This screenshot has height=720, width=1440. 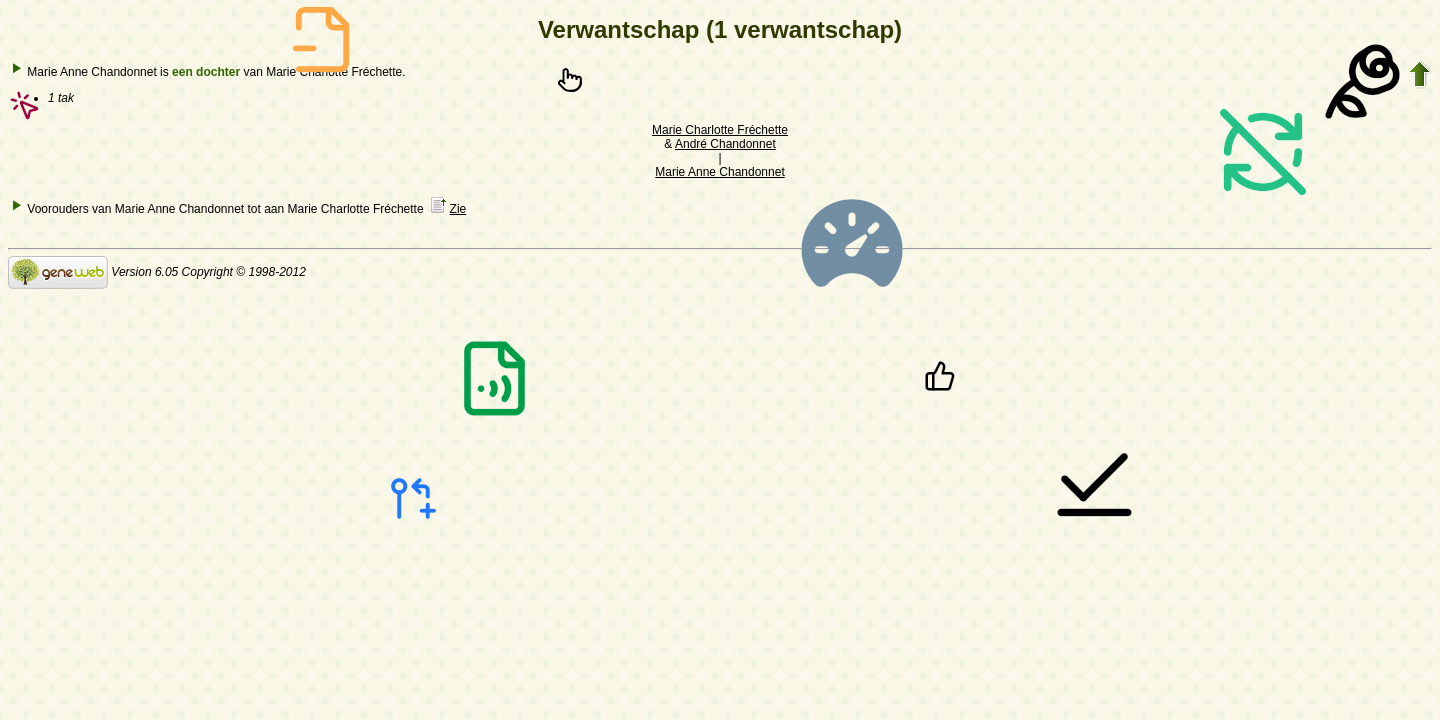 I want to click on view performance or speed metrics, so click(x=852, y=243).